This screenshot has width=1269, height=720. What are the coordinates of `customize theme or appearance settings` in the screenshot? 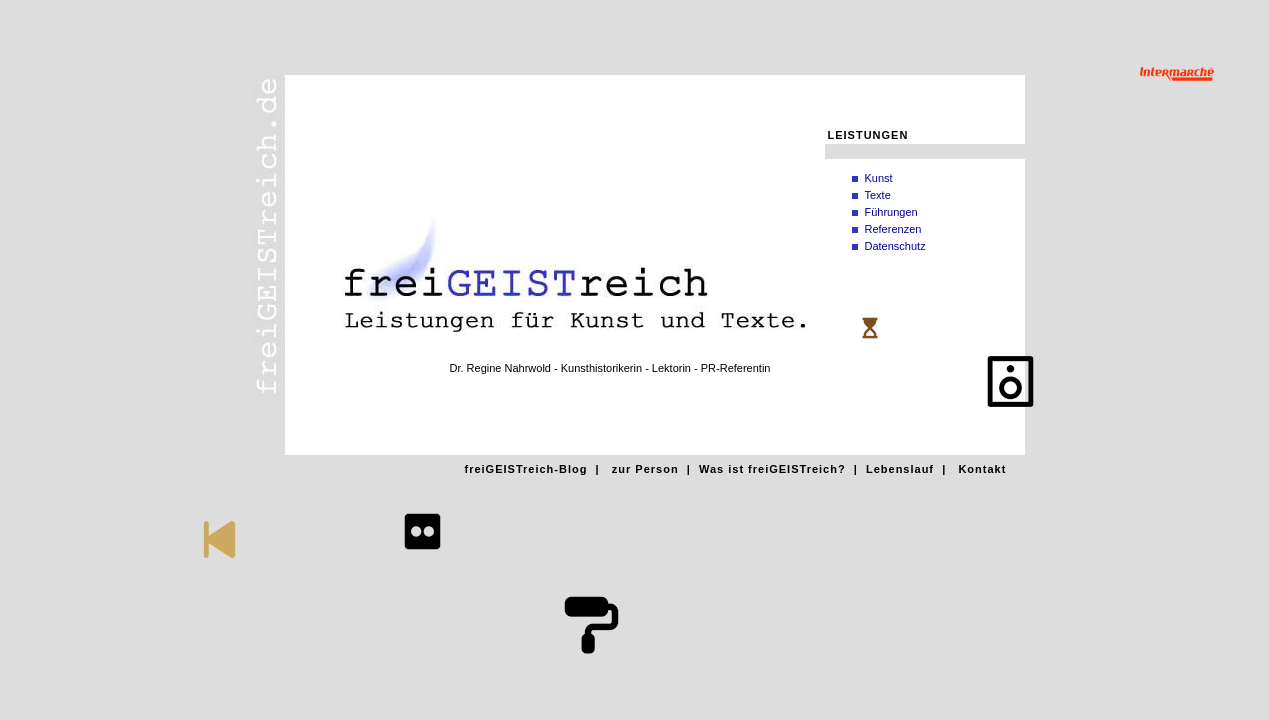 It's located at (591, 623).